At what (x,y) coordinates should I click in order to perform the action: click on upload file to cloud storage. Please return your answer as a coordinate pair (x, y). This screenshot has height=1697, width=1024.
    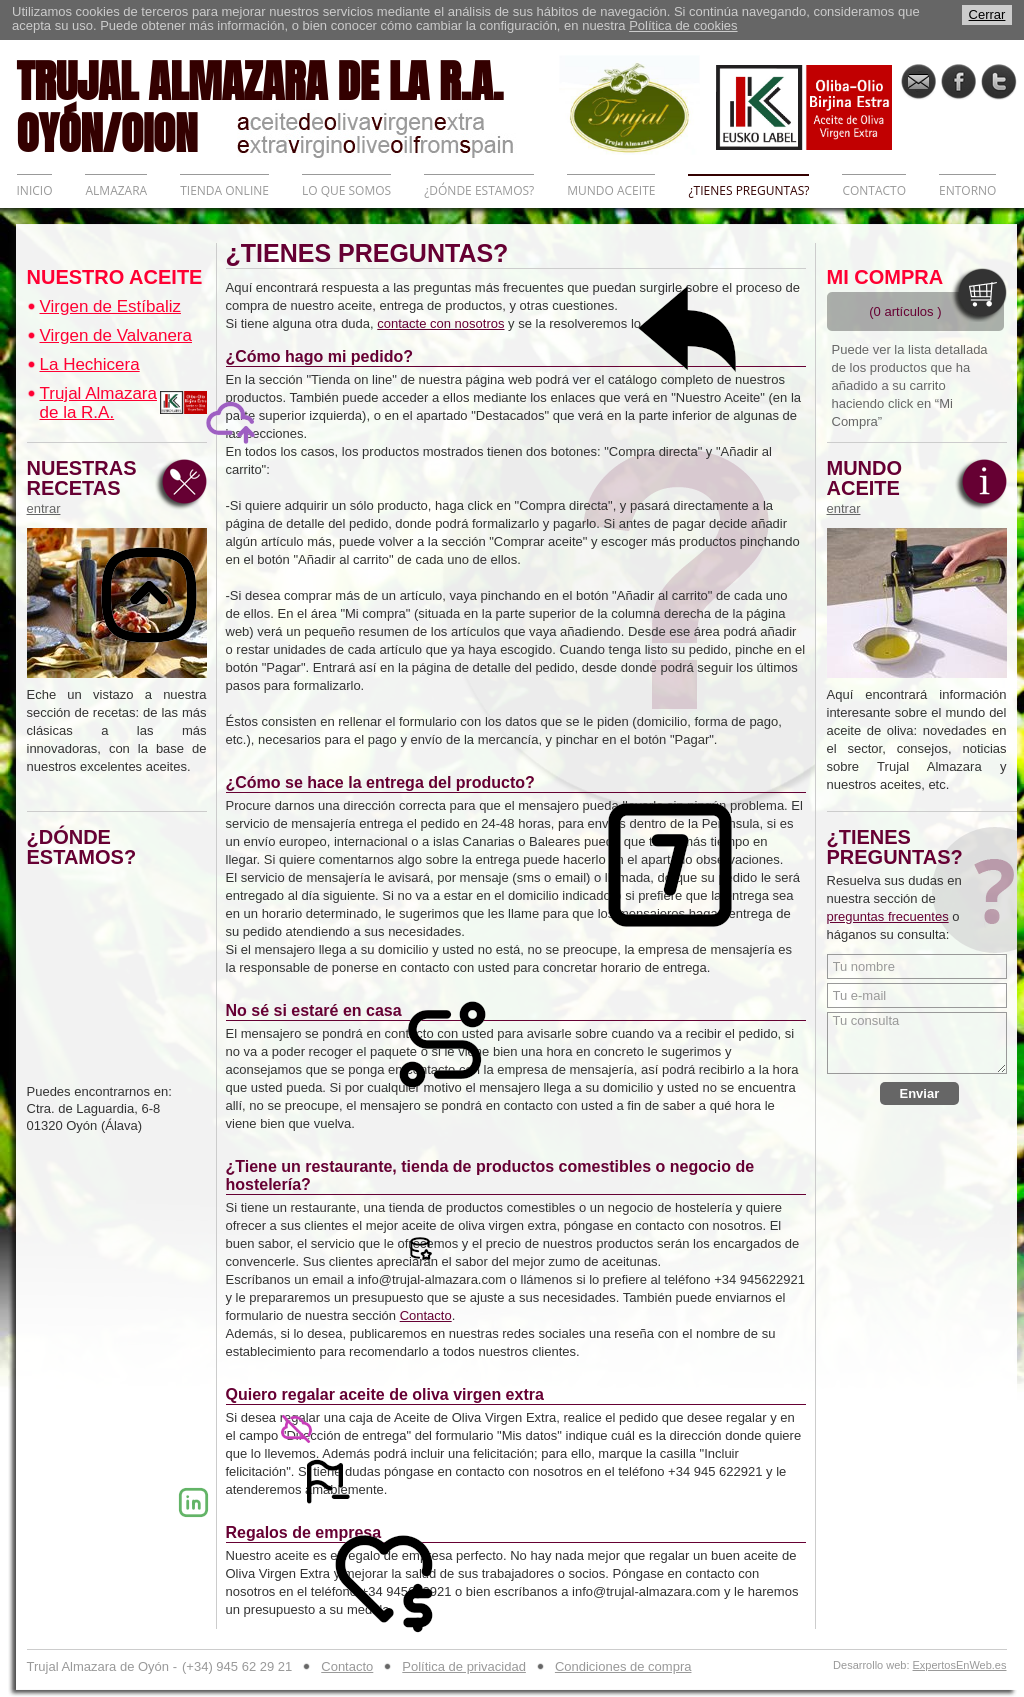
    Looking at the image, I should click on (230, 419).